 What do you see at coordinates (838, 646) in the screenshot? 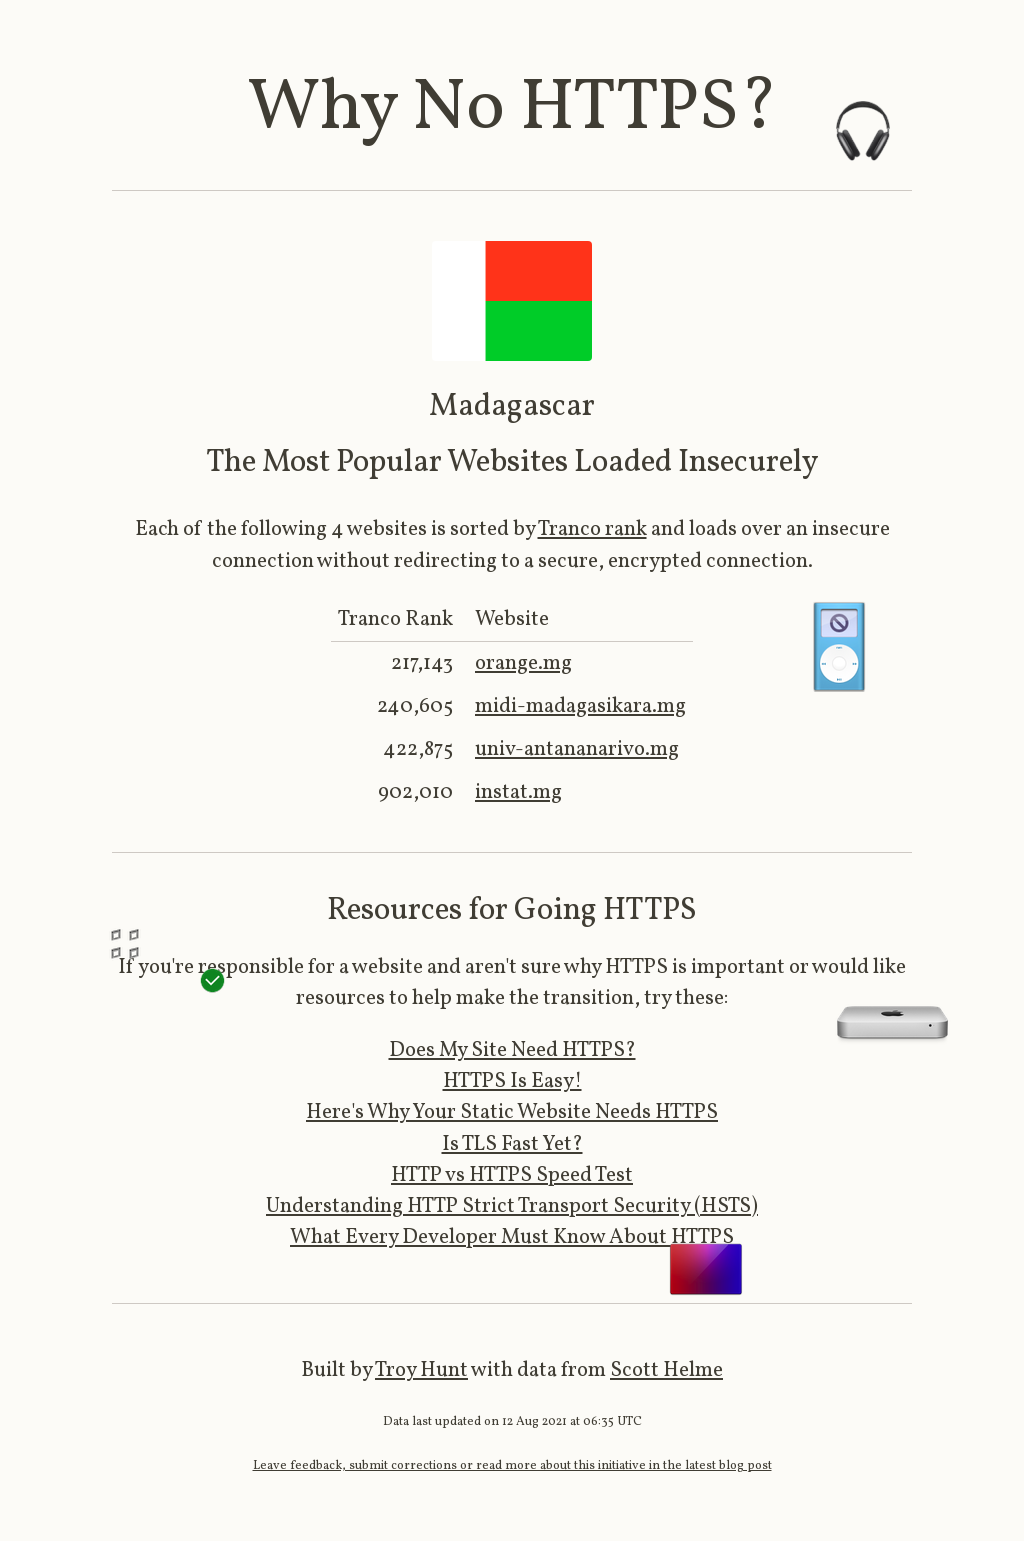
I see `indicates iPod device is unavailable or disconnected` at bounding box center [838, 646].